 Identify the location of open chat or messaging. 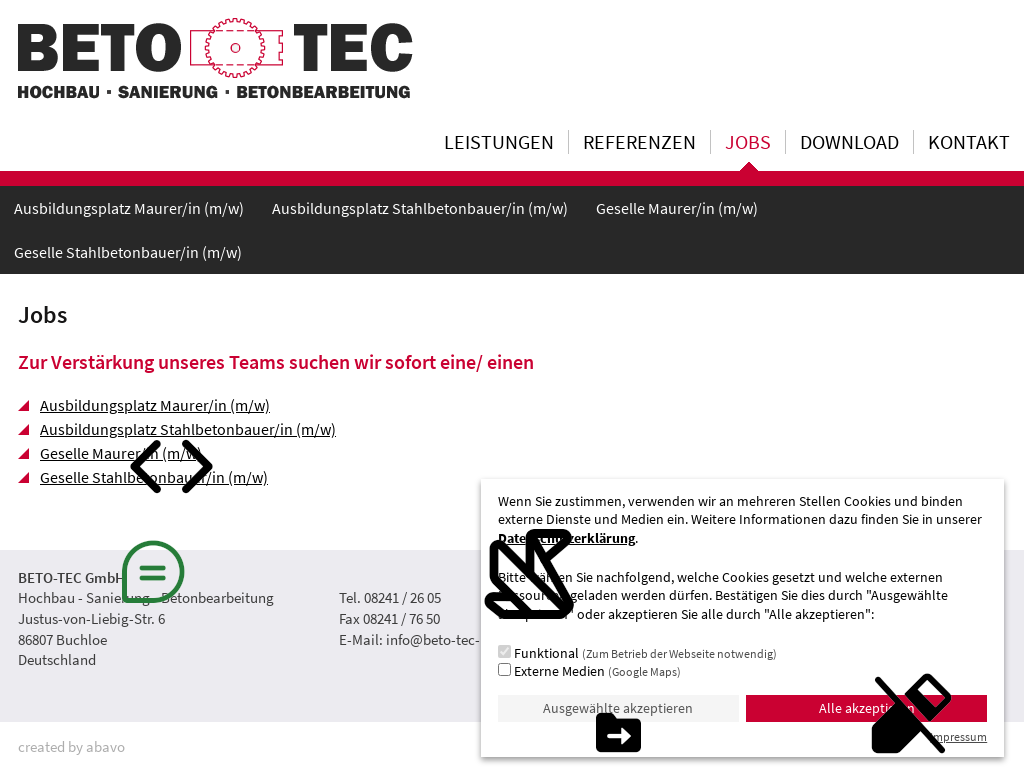
(152, 573).